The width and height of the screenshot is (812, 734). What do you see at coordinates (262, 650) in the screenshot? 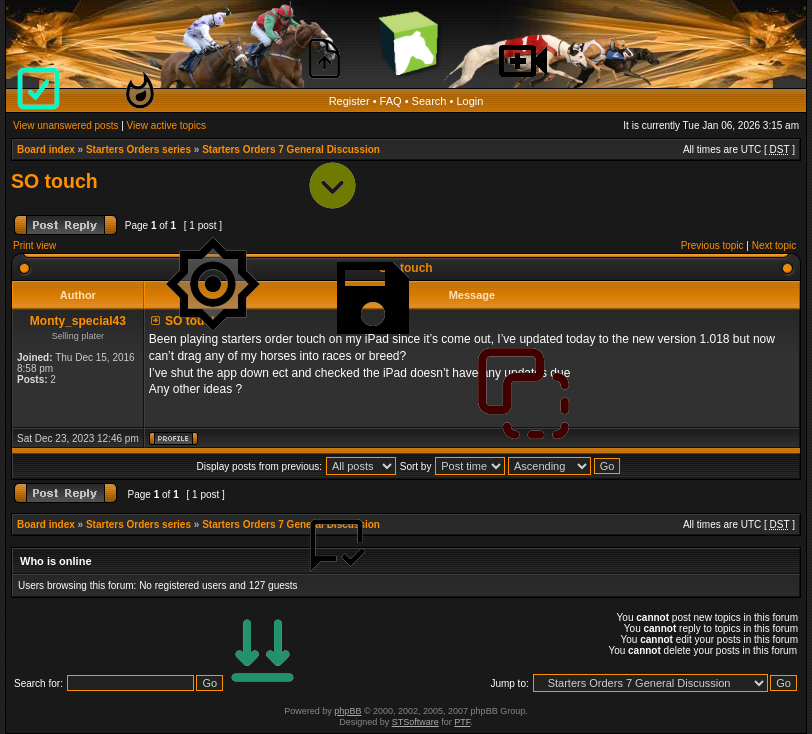
I see `download all items to device` at bounding box center [262, 650].